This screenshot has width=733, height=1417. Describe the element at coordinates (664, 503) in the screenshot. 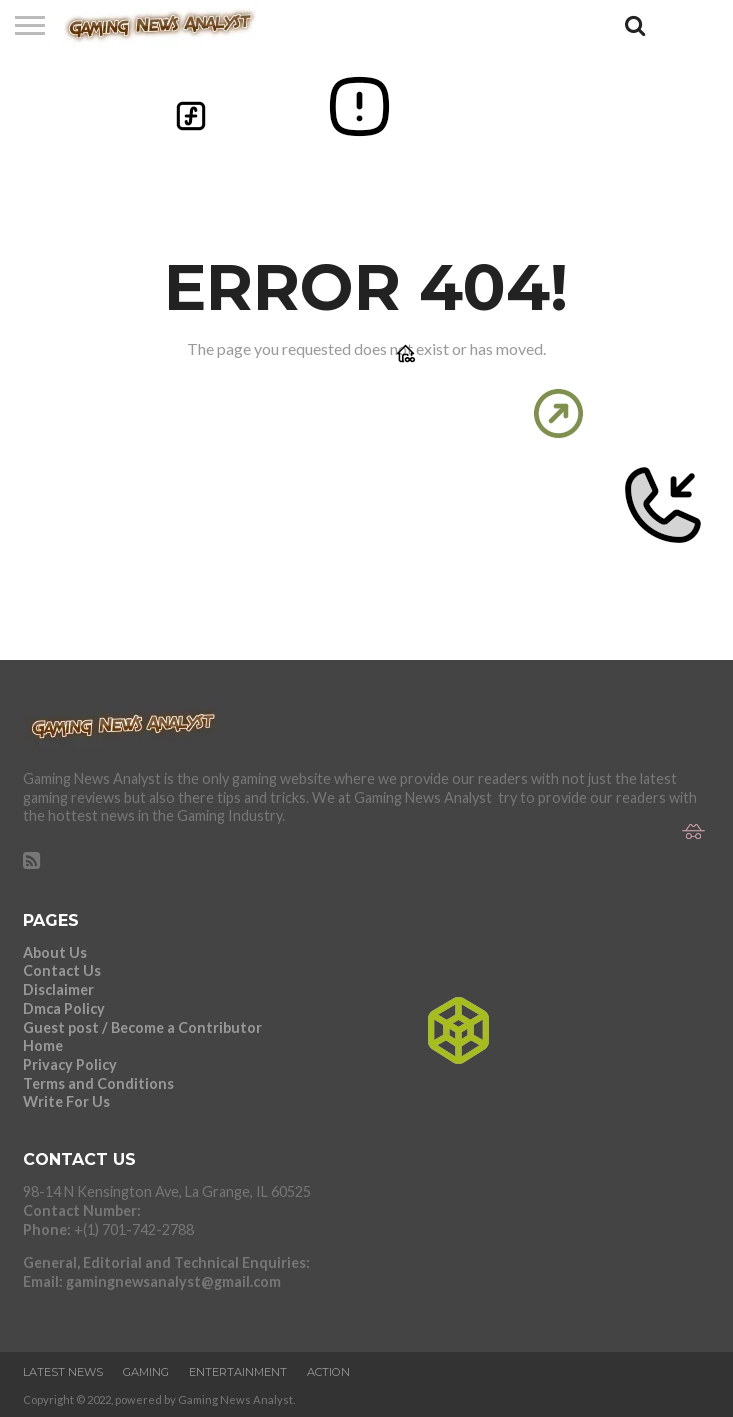

I see `incoming call notification` at that location.